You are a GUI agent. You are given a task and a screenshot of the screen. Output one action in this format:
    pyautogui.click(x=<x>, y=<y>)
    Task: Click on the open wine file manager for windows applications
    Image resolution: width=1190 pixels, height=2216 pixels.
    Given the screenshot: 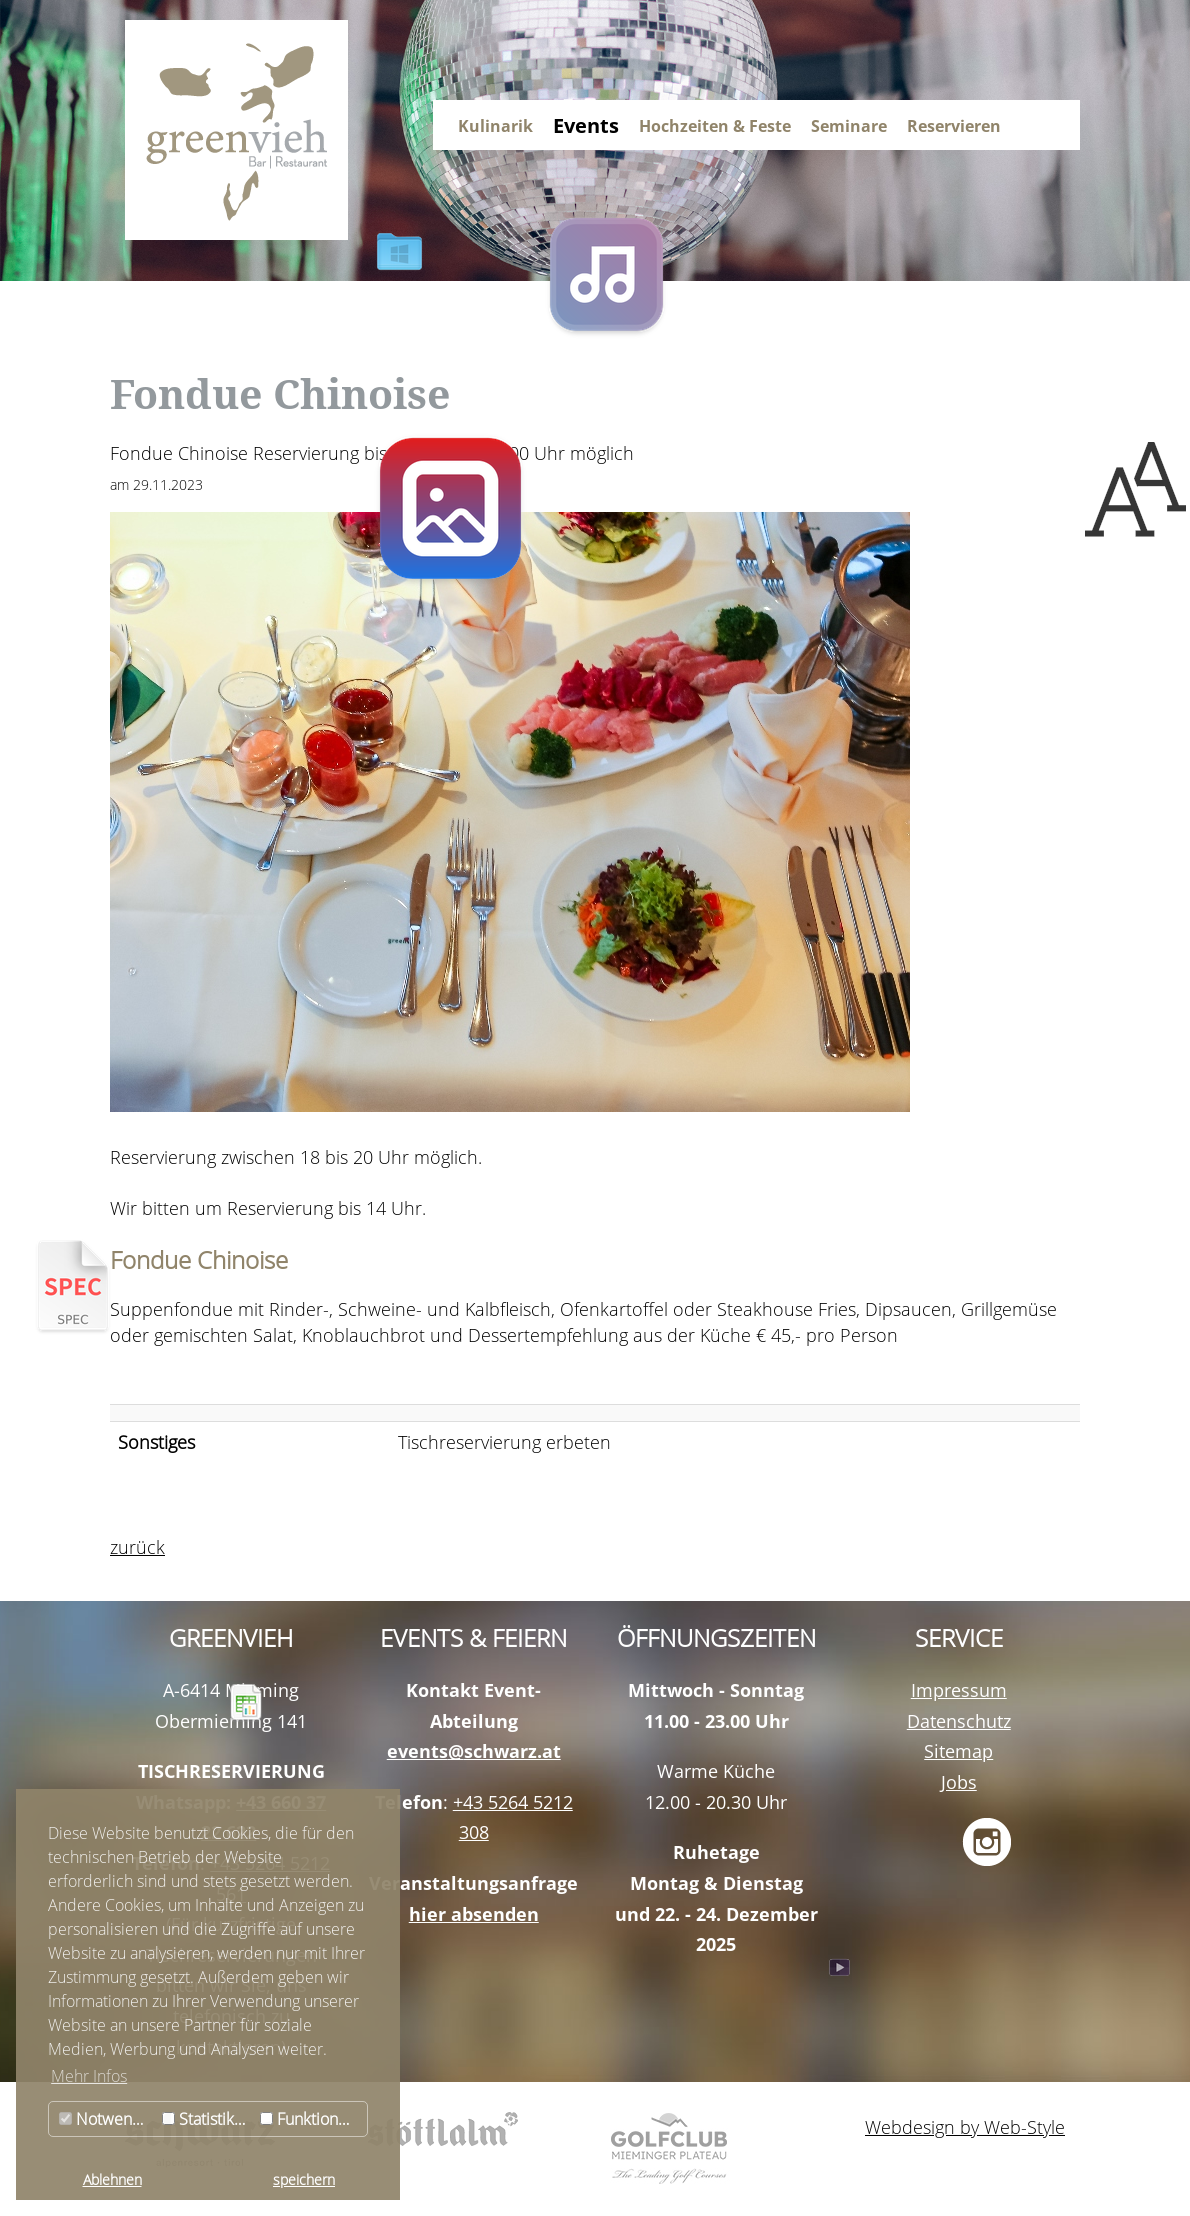 What is the action you would take?
    pyautogui.click(x=399, y=251)
    